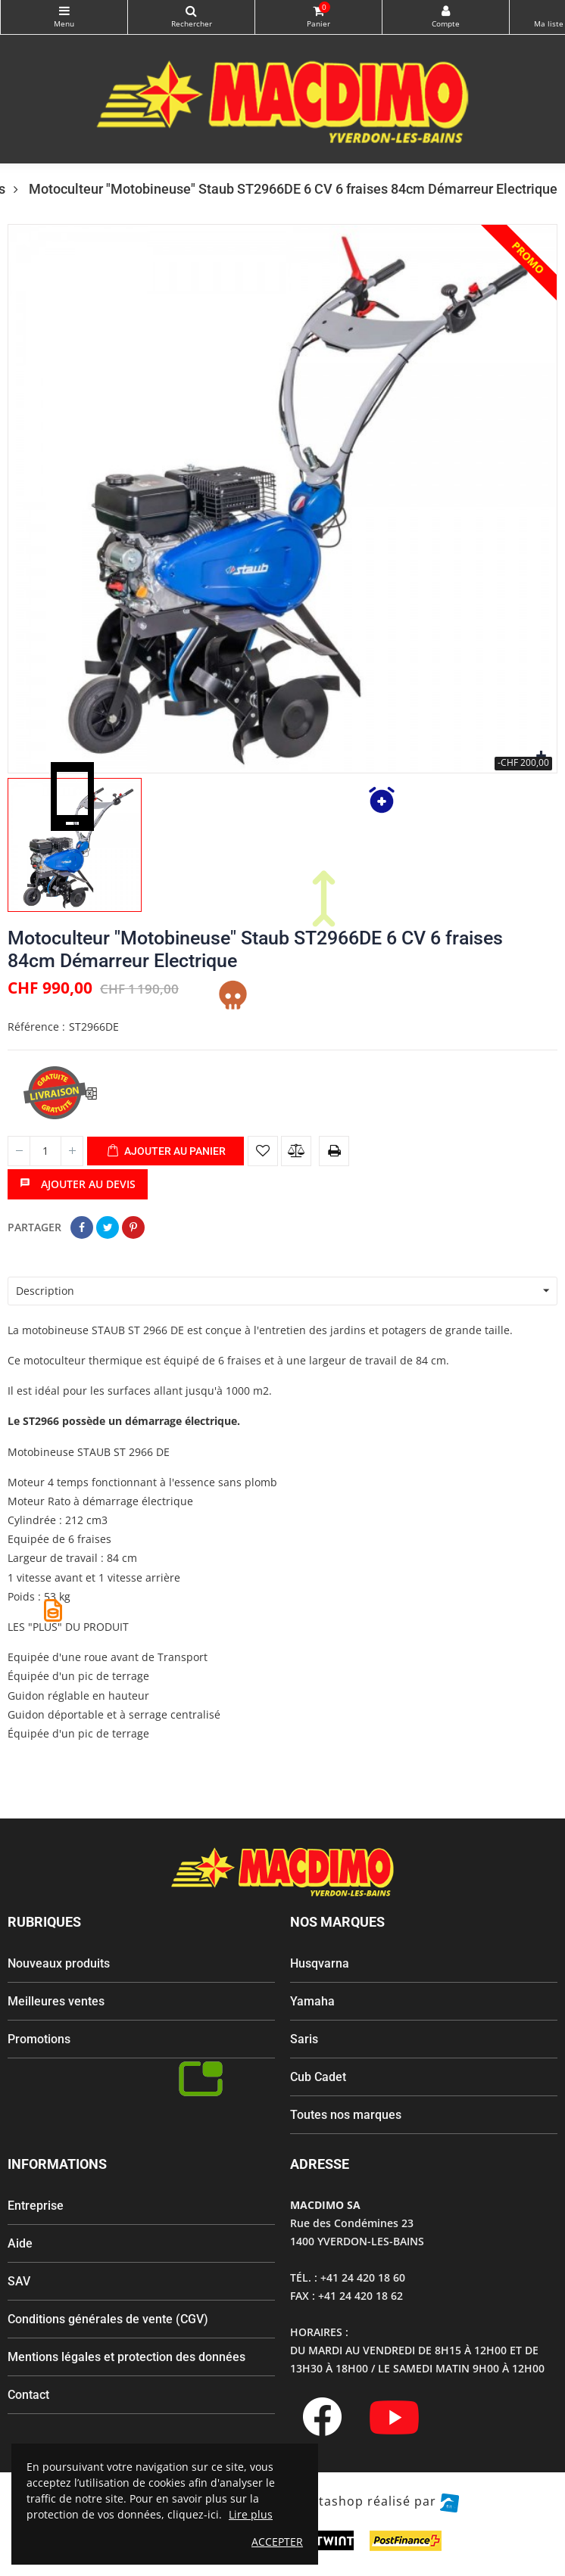  What do you see at coordinates (233, 995) in the screenshot?
I see `indicates dangerous or harmful content` at bounding box center [233, 995].